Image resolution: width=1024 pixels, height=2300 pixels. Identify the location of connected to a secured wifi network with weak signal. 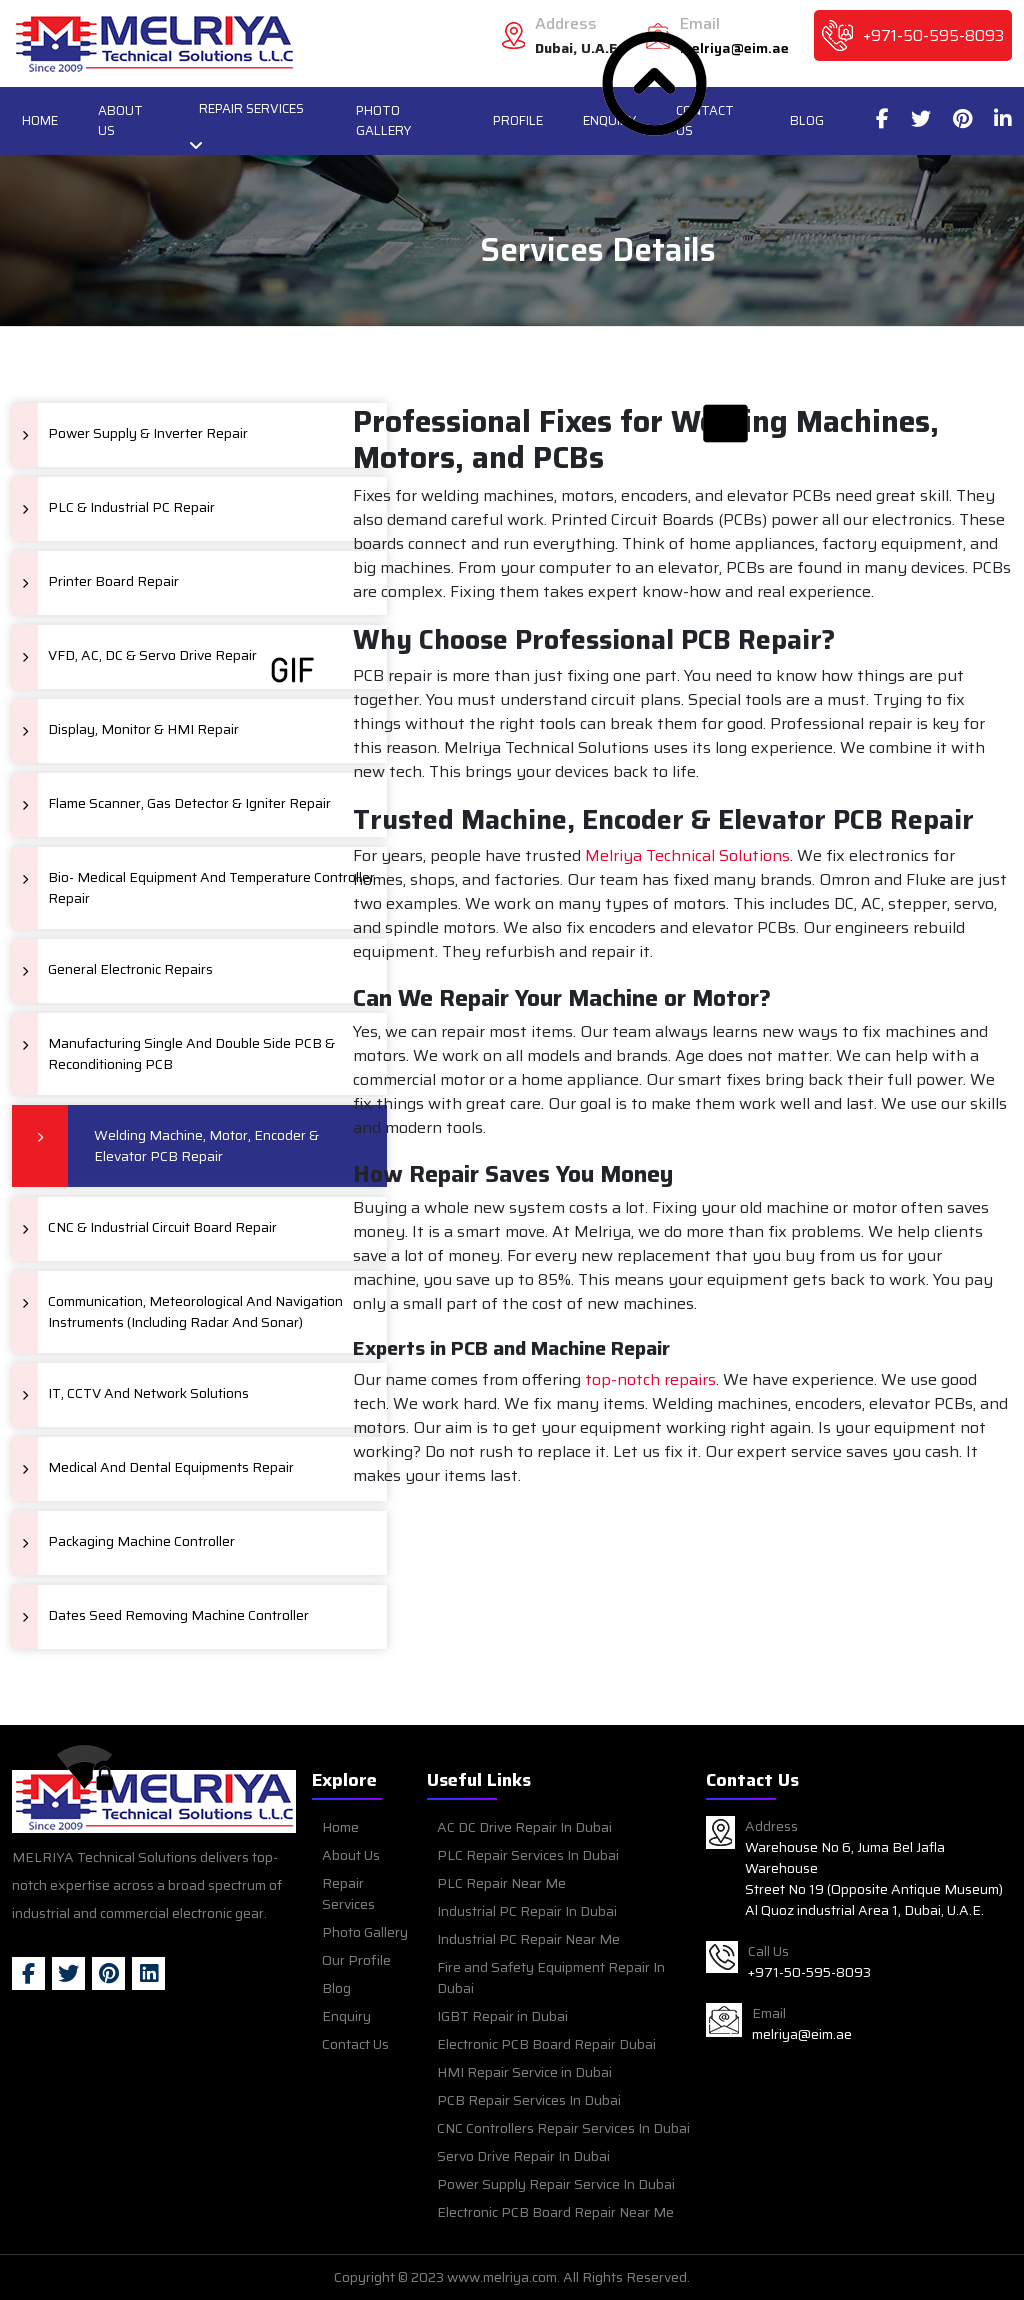
(84, 1766).